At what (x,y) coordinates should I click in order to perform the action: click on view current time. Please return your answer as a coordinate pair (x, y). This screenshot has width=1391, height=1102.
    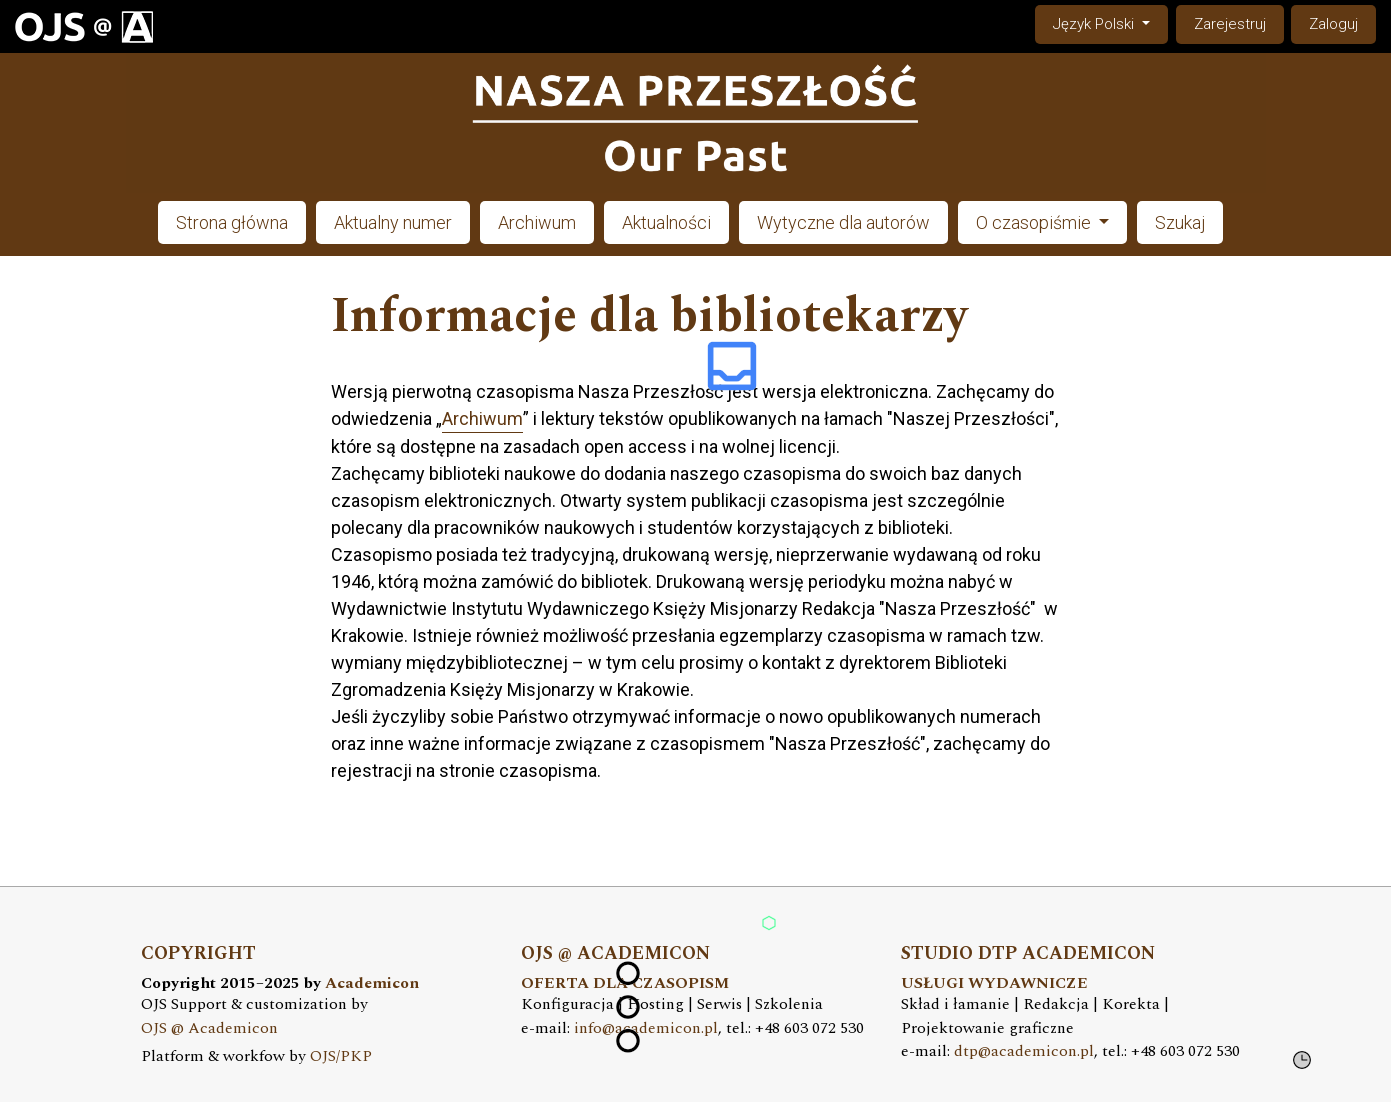
    Looking at the image, I should click on (1302, 1060).